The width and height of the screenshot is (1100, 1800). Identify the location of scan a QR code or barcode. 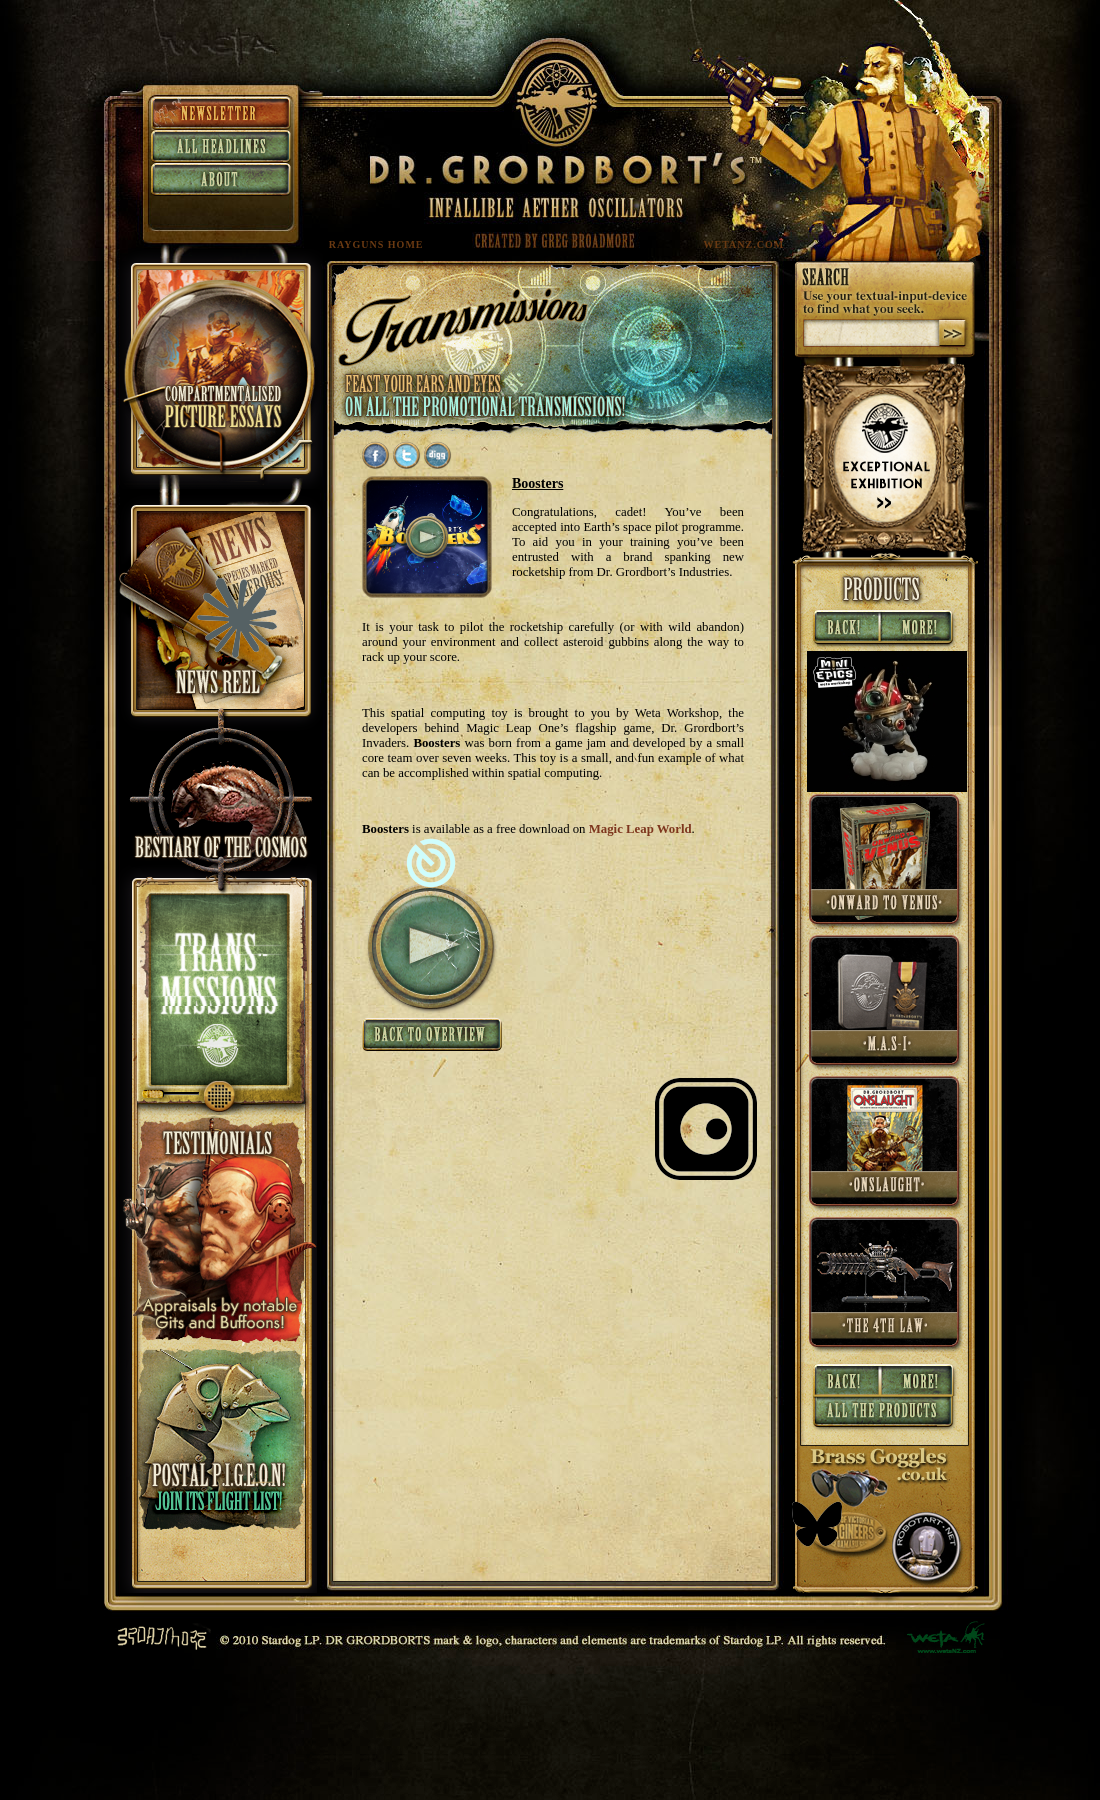
(431, 863).